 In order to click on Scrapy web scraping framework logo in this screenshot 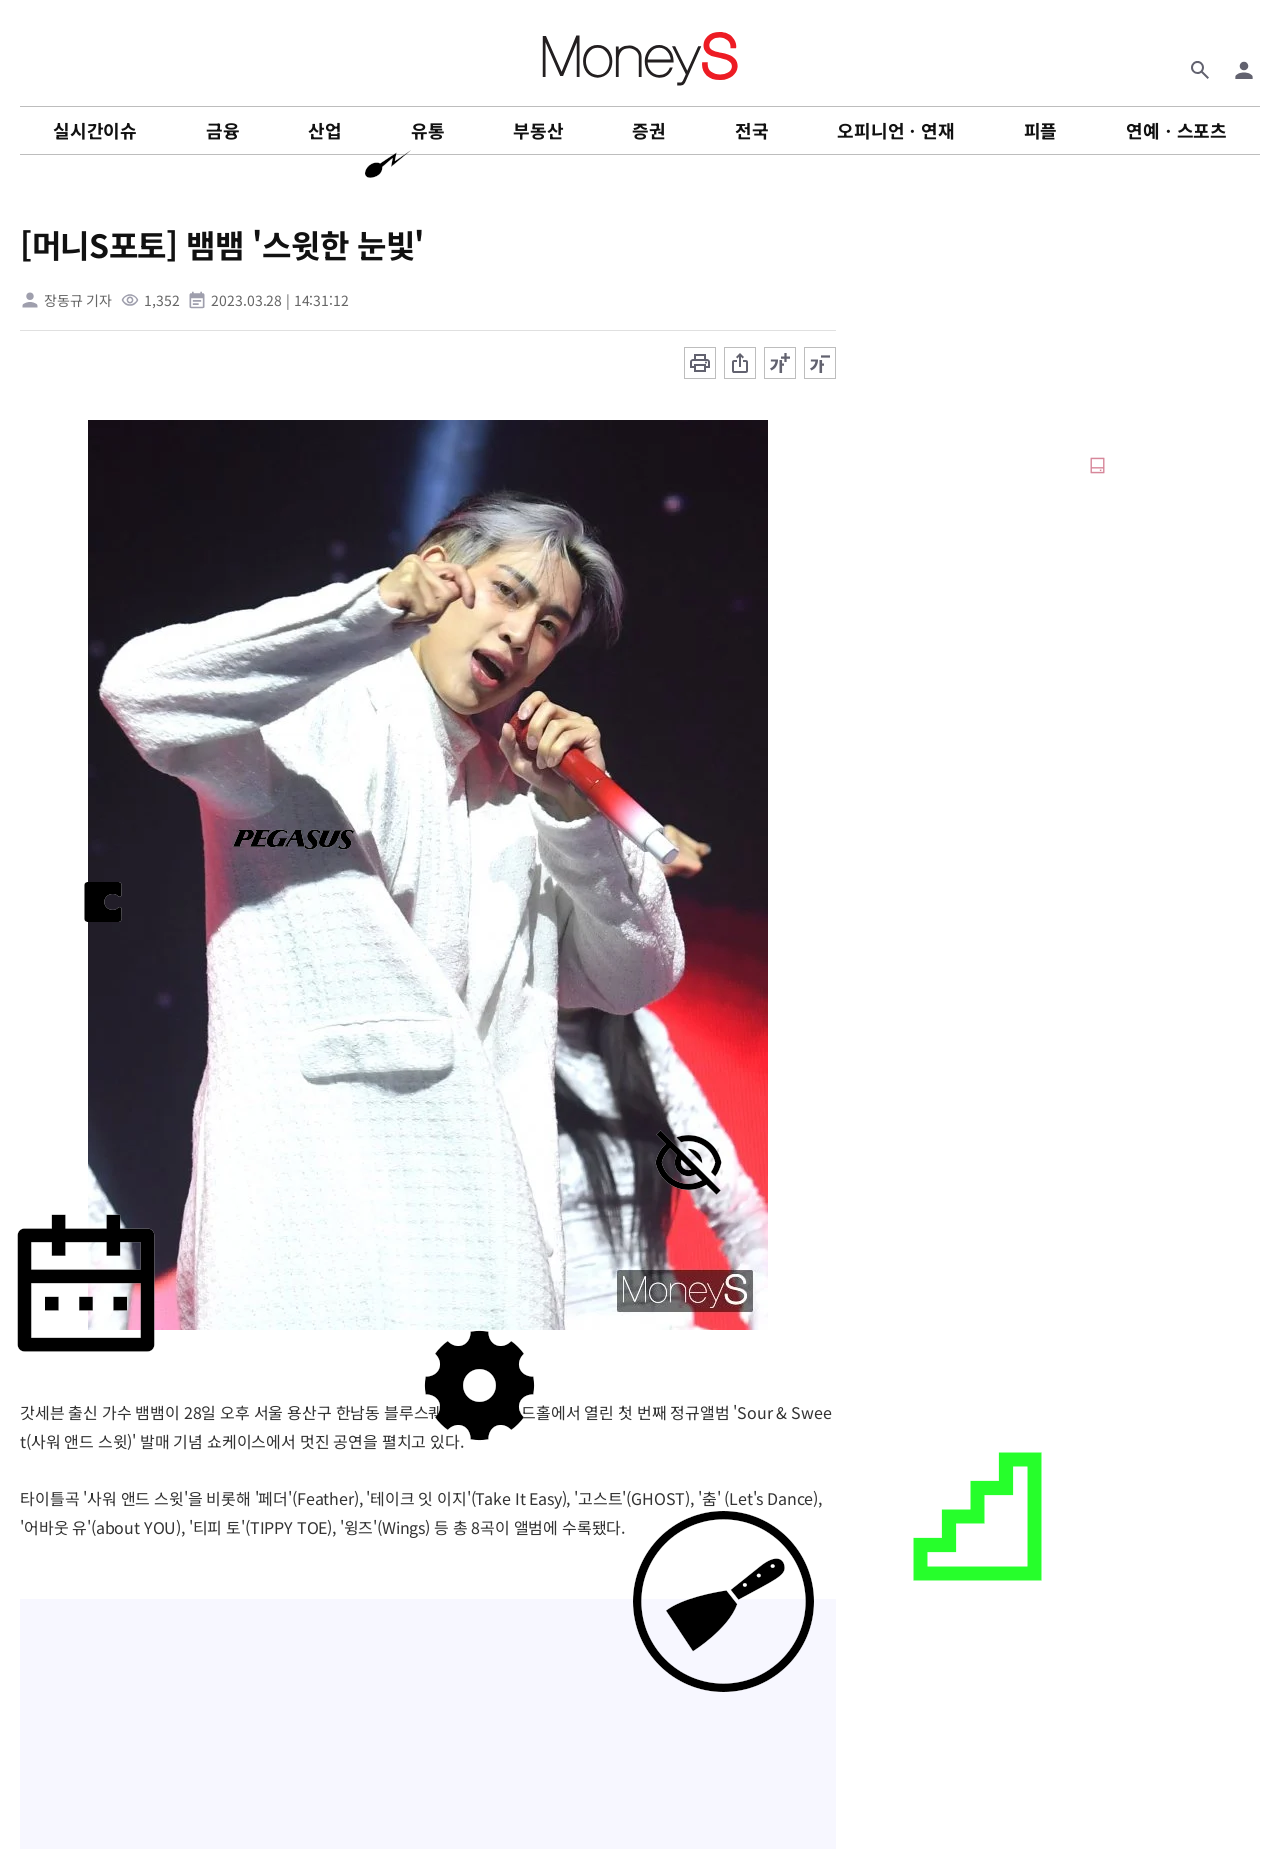, I will do `click(723, 1601)`.